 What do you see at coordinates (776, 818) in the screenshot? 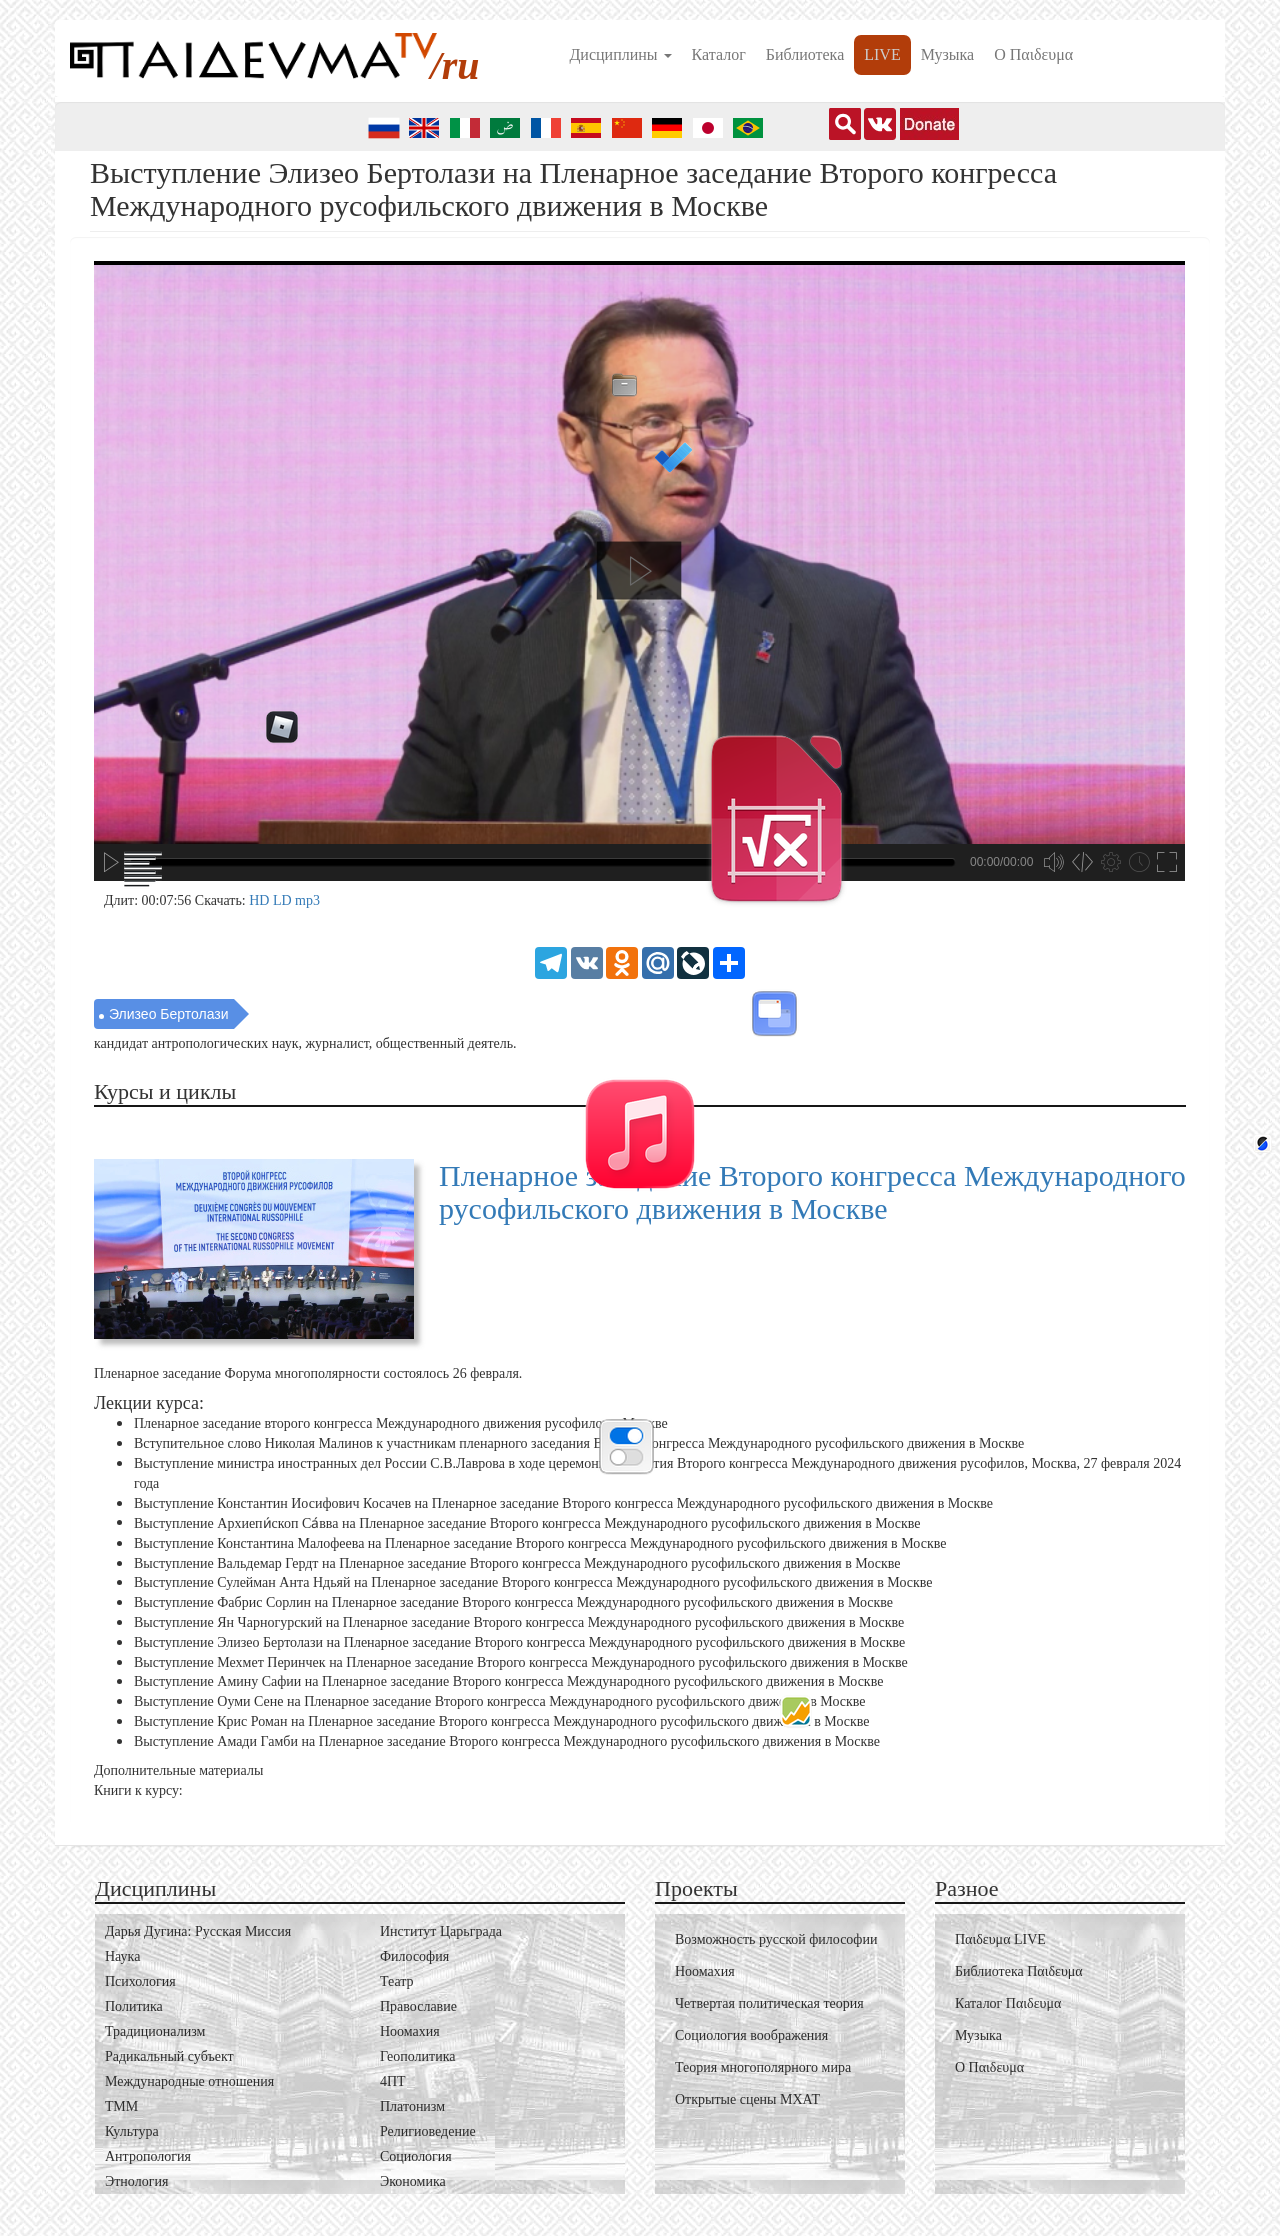
I see `open LibreOffice Math formula editor` at bounding box center [776, 818].